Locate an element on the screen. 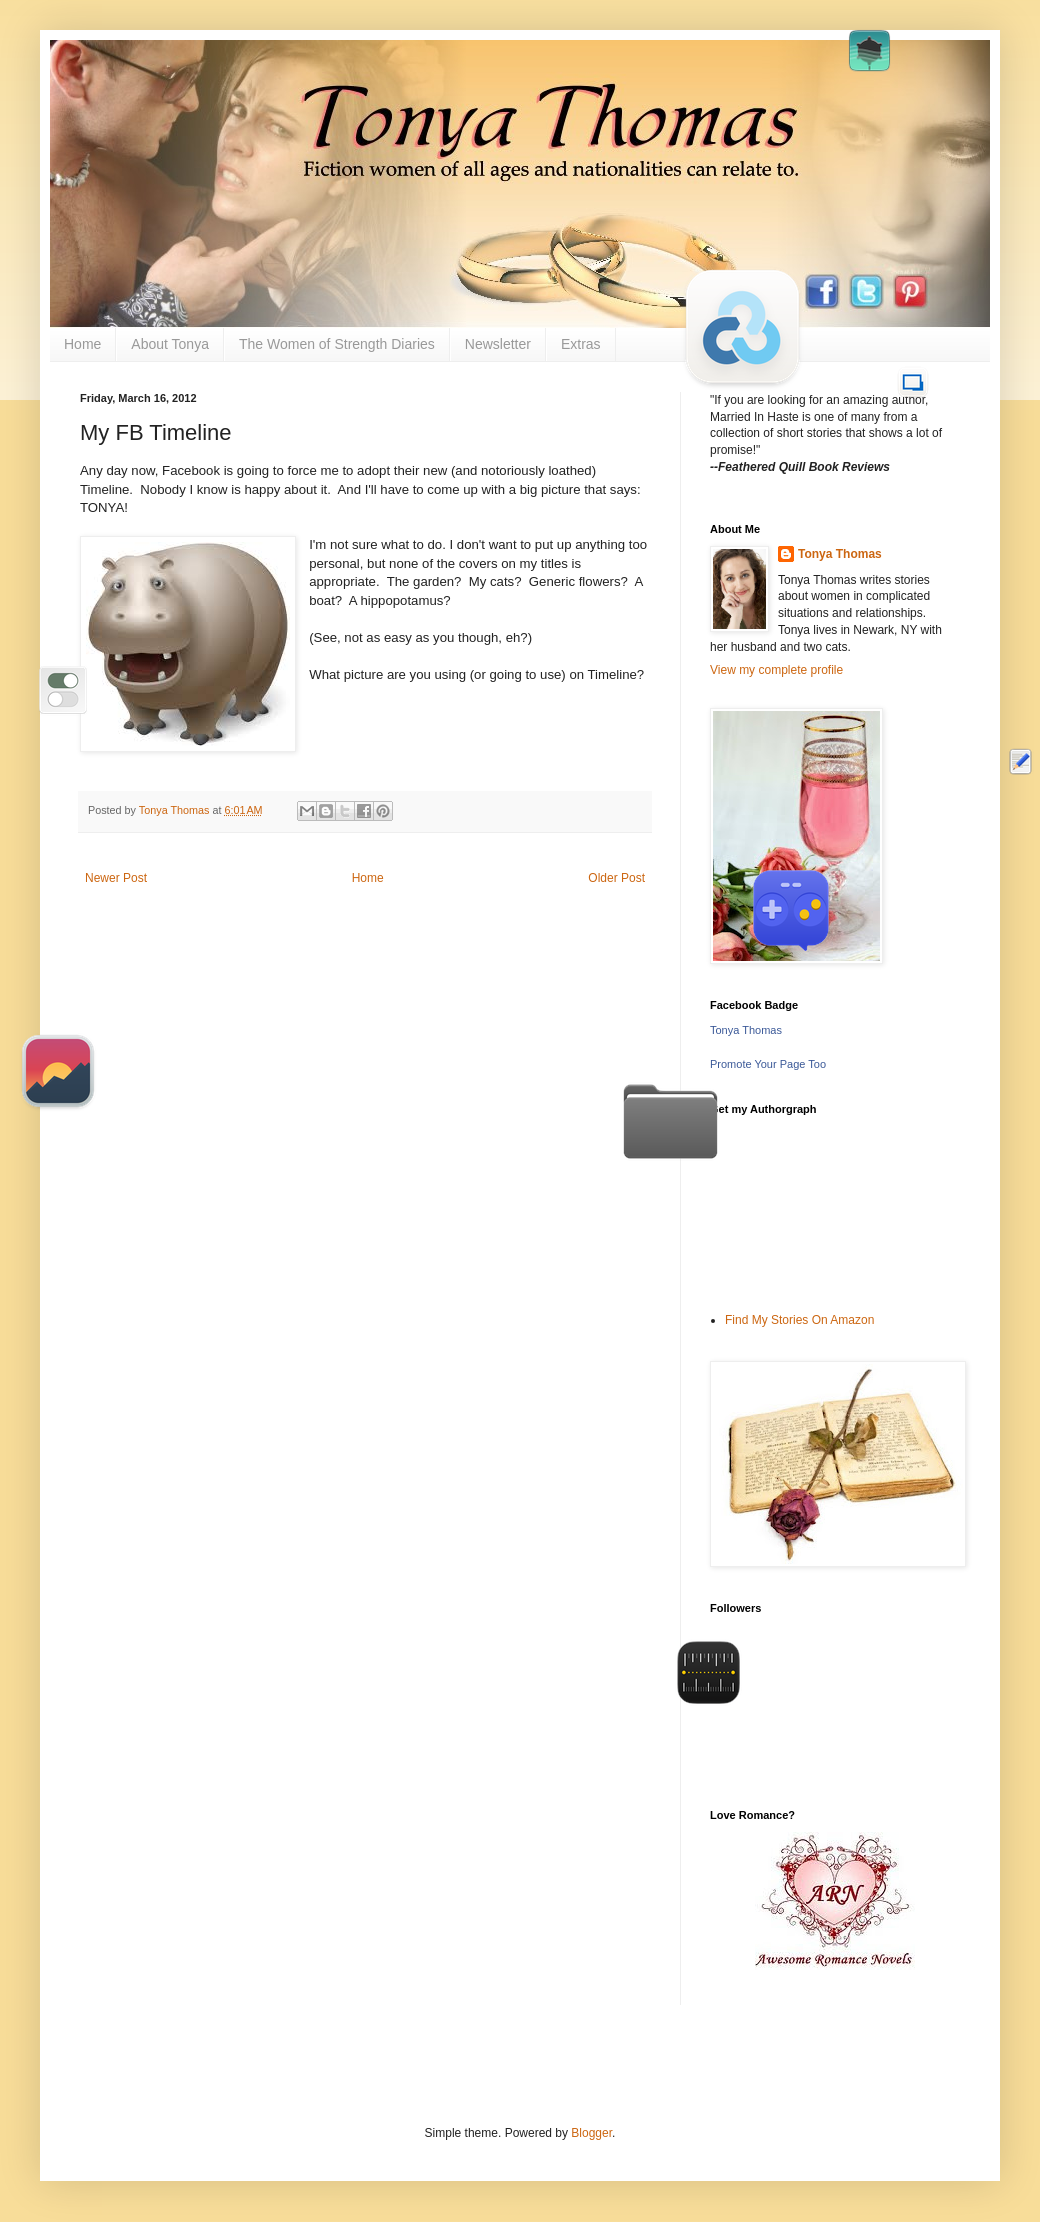 Image resolution: width=1040 pixels, height=2222 pixels. open gedit text editor is located at coordinates (1020, 761).